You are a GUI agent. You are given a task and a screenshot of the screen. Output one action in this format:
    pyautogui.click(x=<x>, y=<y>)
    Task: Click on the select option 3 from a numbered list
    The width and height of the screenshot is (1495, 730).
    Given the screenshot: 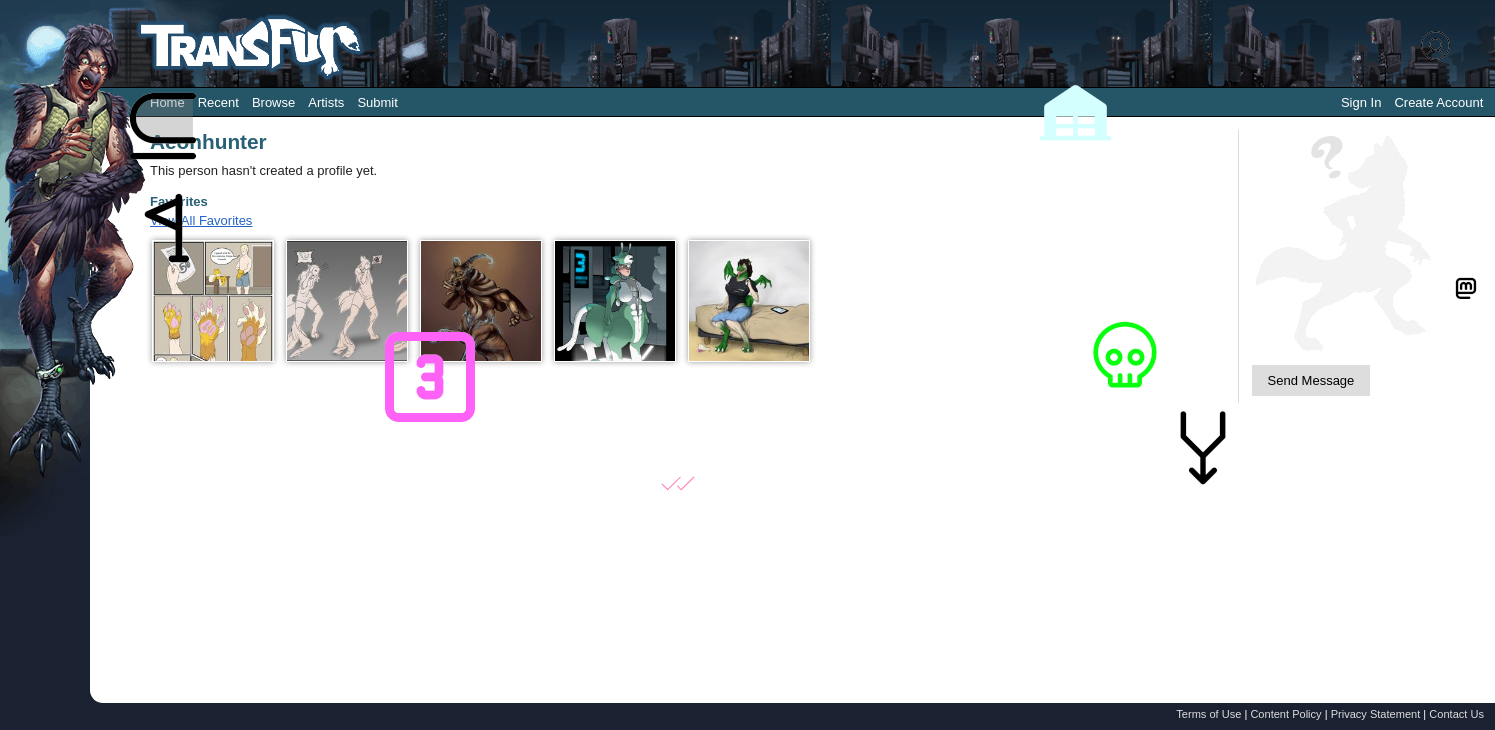 What is the action you would take?
    pyautogui.click(x=430, y=377)
    